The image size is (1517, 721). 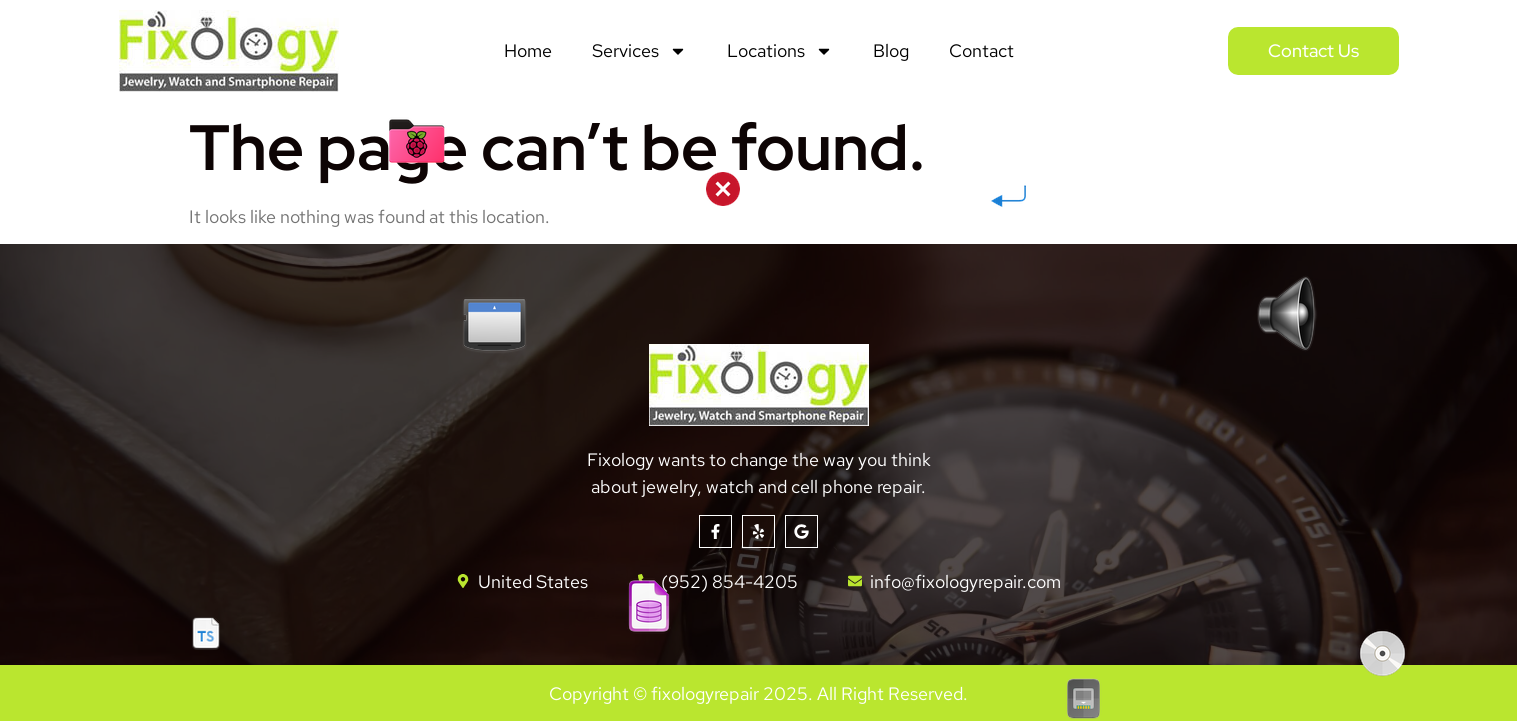 I want to click on open raspberry pi project files, so click(x=416, y=142).